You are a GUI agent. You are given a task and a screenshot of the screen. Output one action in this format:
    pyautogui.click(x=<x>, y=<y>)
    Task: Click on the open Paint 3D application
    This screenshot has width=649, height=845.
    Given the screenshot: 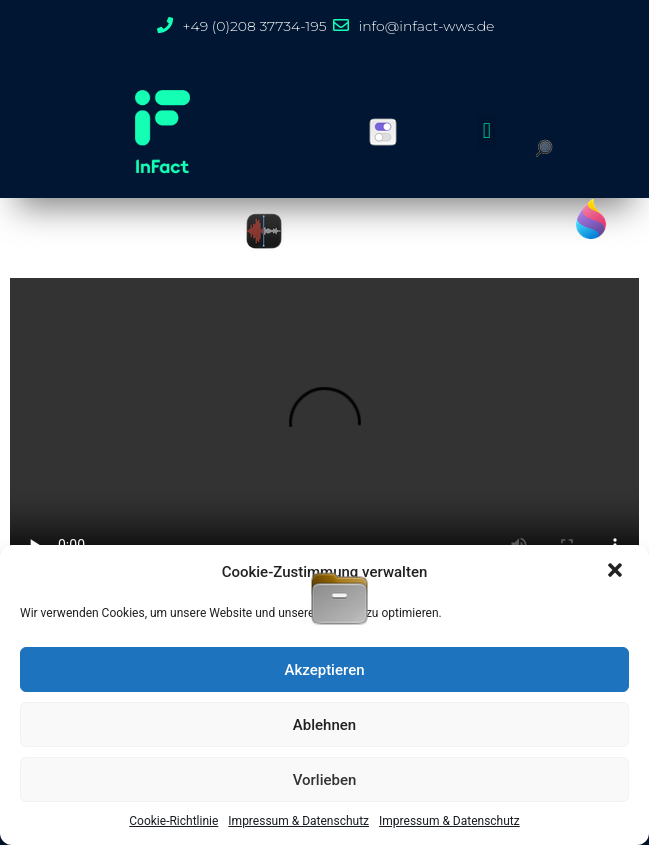 What is the action you would take?
    pyautogui.click(x=591, y=219)
    